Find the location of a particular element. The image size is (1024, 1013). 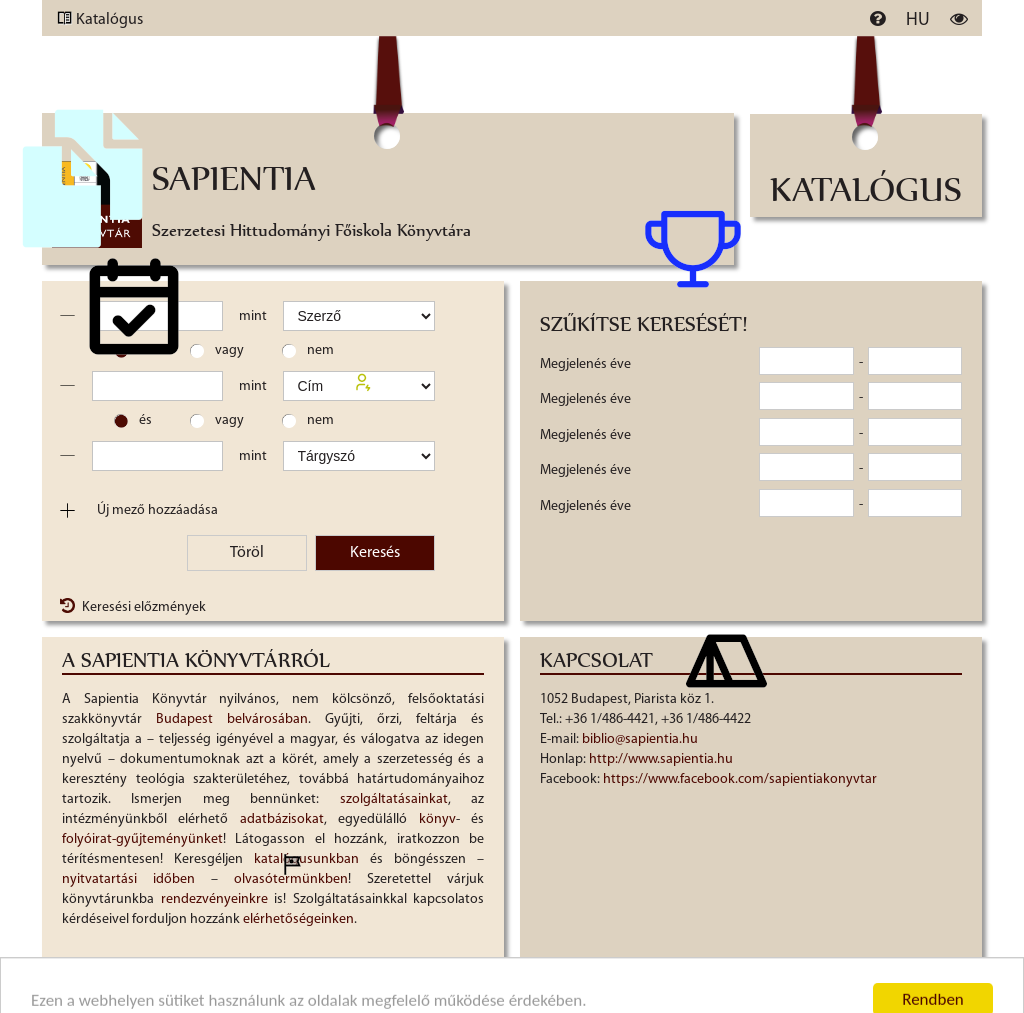

view all documents is located at coordinates (82, 178).